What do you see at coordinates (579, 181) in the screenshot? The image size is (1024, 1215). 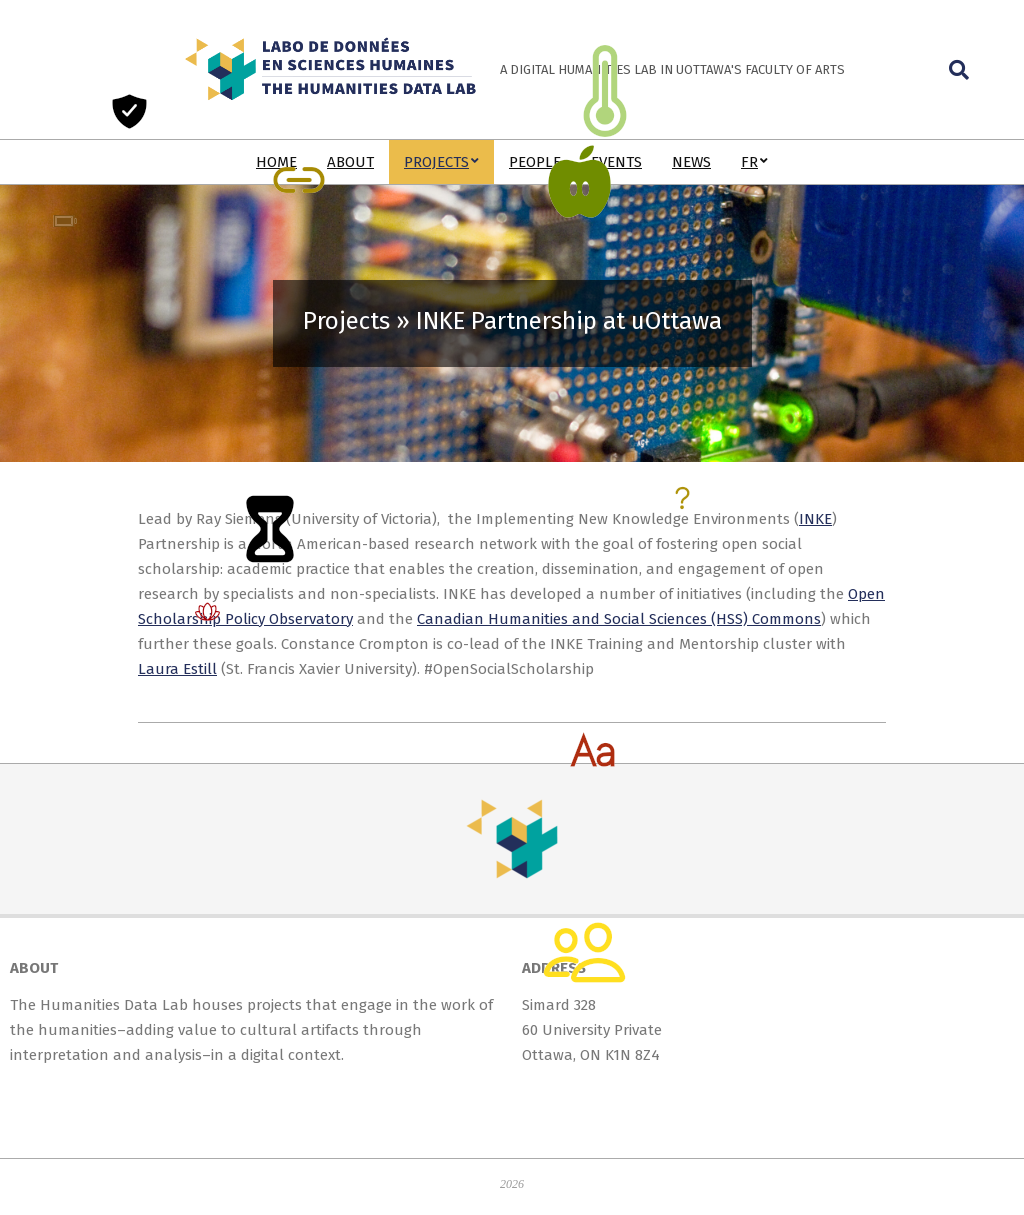 I see `view nutrition information` at bounding box center [579, 181].